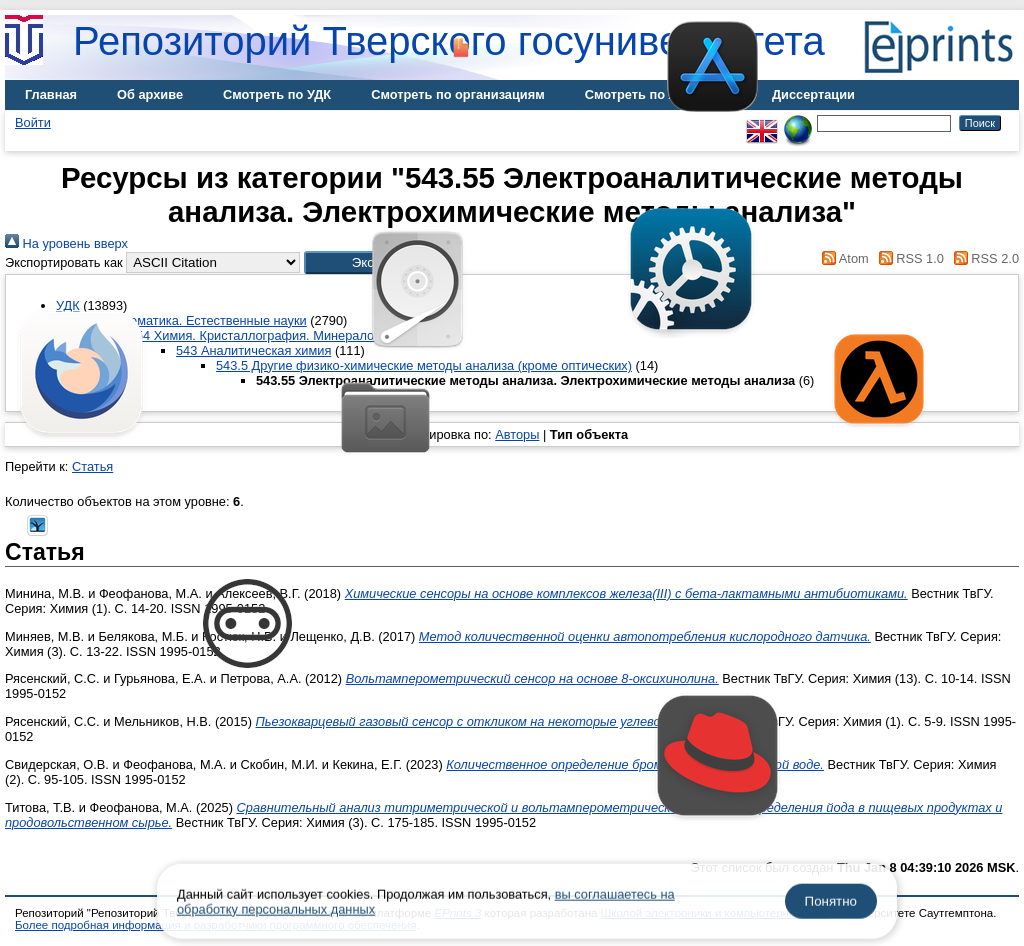 The height and width of the screenshot is (946, 1024). What do you see at coordinates (461, 48) in the screenshot?
I see `a compressed tar archive file` at bounding box center [461, 48].